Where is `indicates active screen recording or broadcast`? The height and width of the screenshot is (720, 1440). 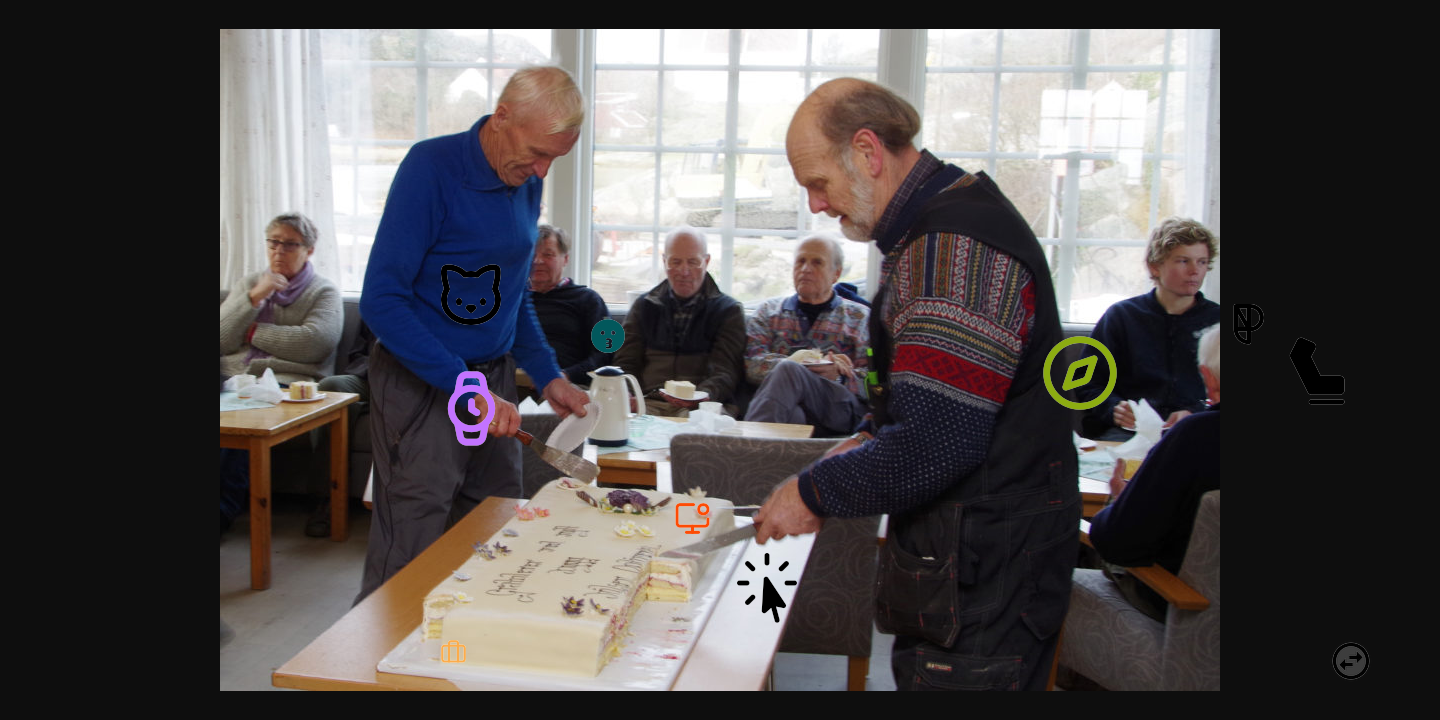 indicates active screen recording or broadcast is located at coordinates (692, 518).